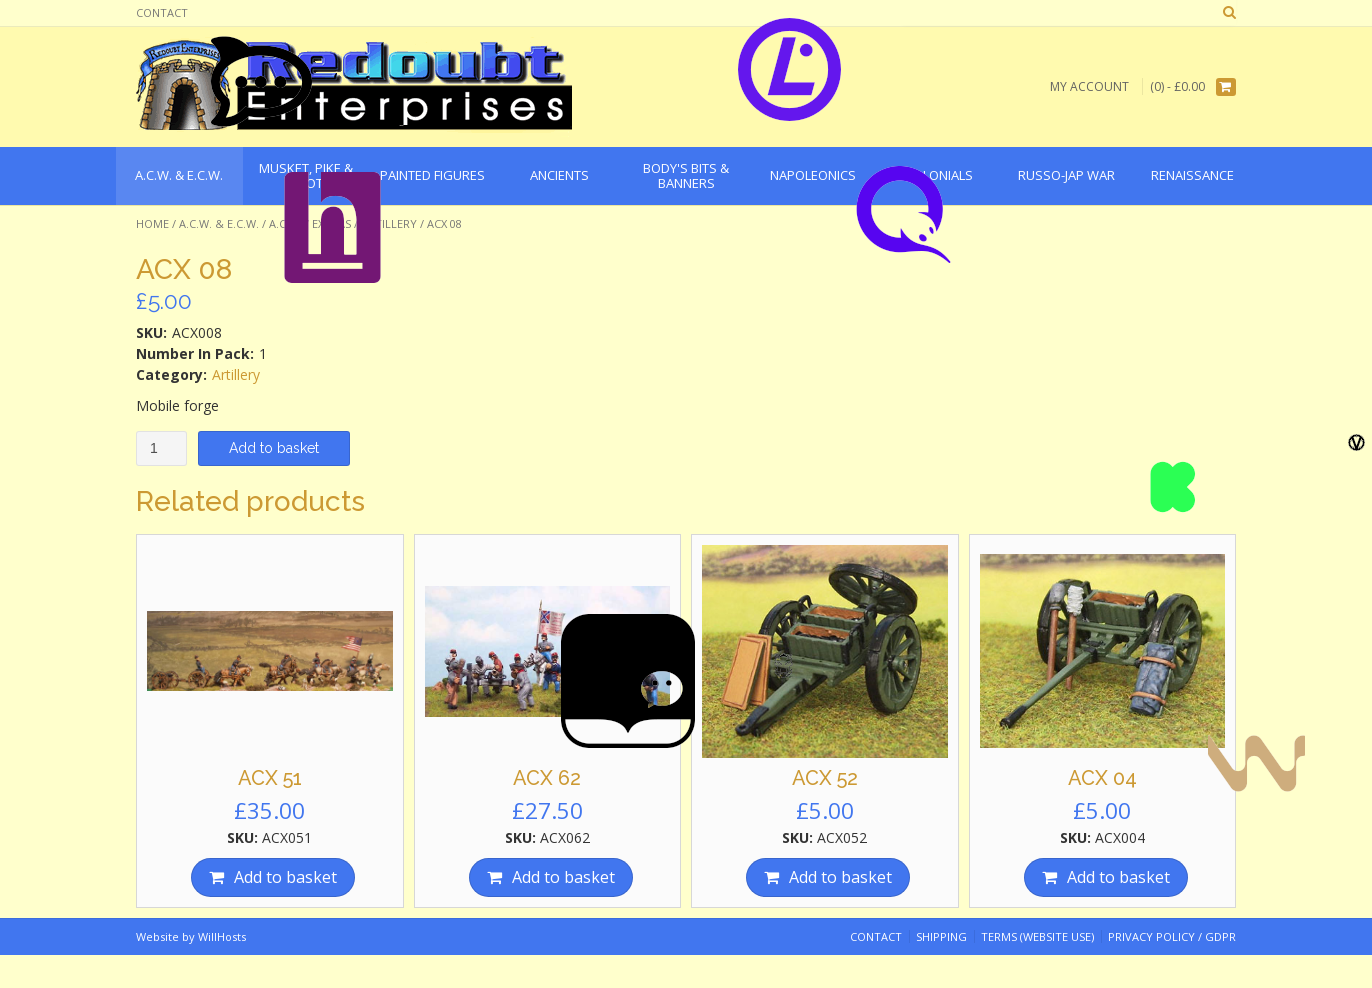 This screenshot has height=988, width=1372. Describe the element at coordinates (261, 81) in the screenshot. I see `open Rocket.Chat application` at that location.